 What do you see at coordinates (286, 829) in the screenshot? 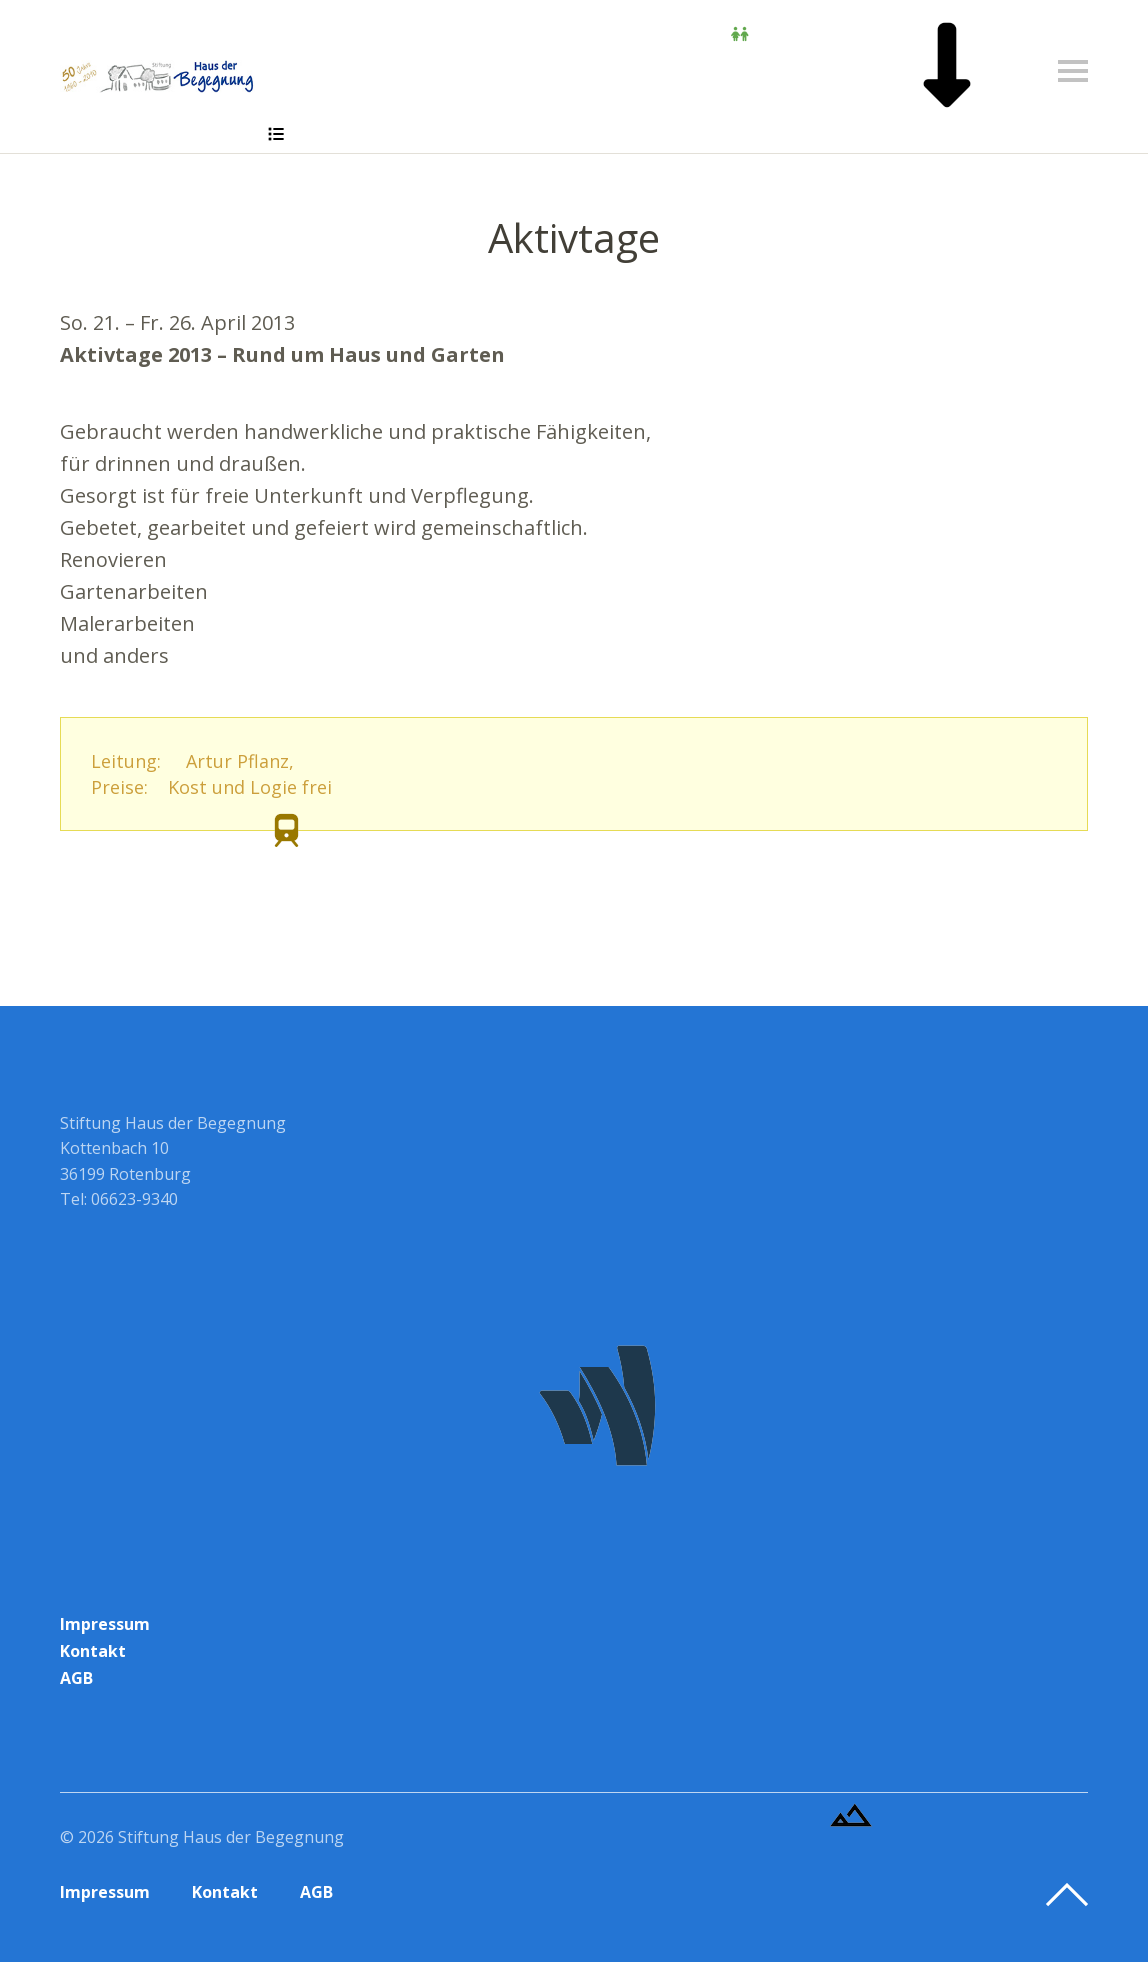
I see `access train schedules or rail transit options` at bounding box center [286, 829].